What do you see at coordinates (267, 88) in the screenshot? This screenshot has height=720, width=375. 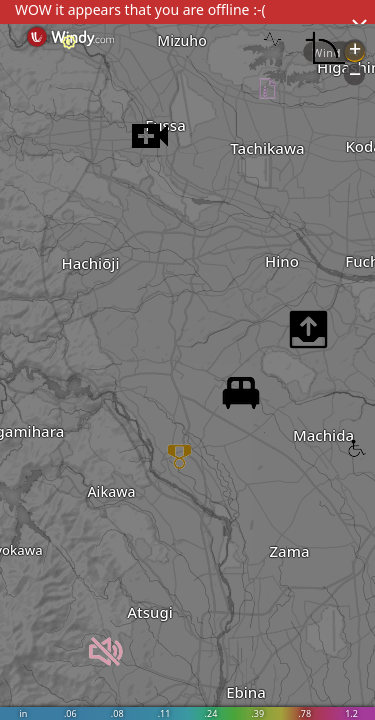 I see `access compressed or archived files` at bounding box center [267, 88].